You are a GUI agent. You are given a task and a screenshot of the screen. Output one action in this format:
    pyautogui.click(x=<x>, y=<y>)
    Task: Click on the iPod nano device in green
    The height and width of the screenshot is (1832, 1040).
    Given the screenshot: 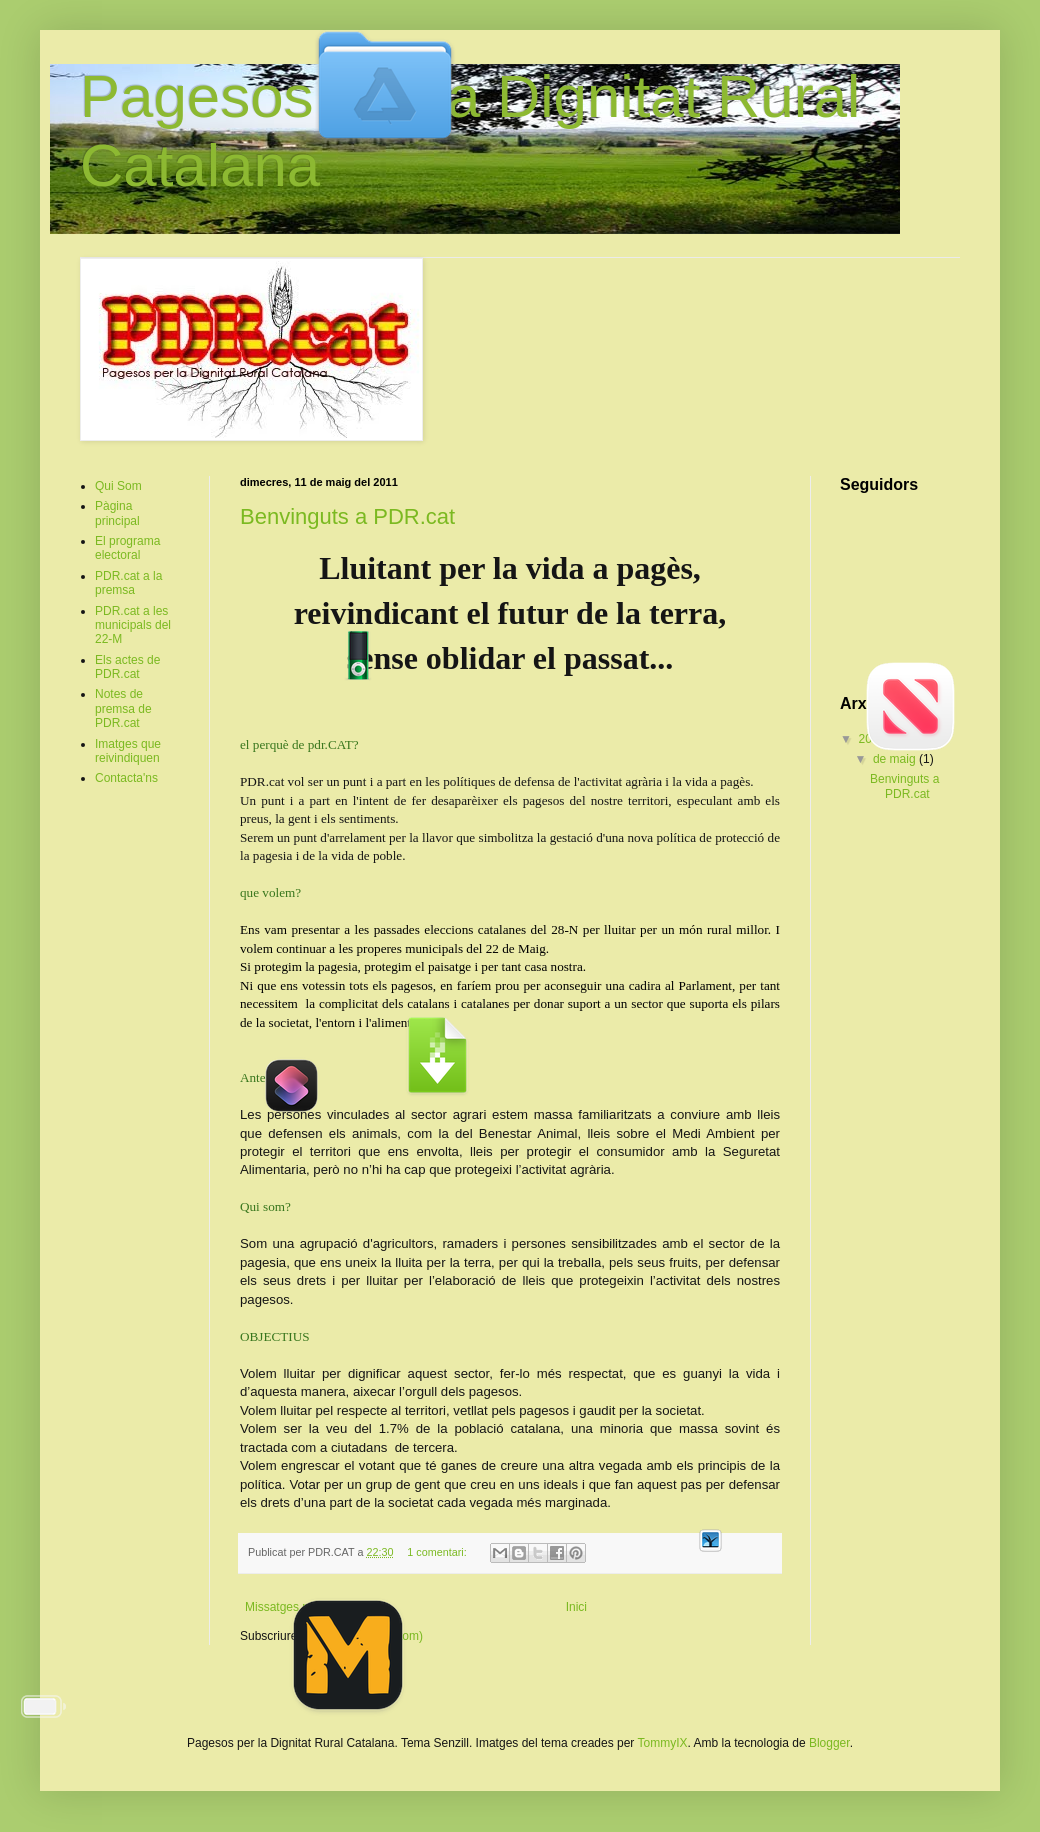 What is the action you would take?
    pyautogui.click(x=358, y=656)
    